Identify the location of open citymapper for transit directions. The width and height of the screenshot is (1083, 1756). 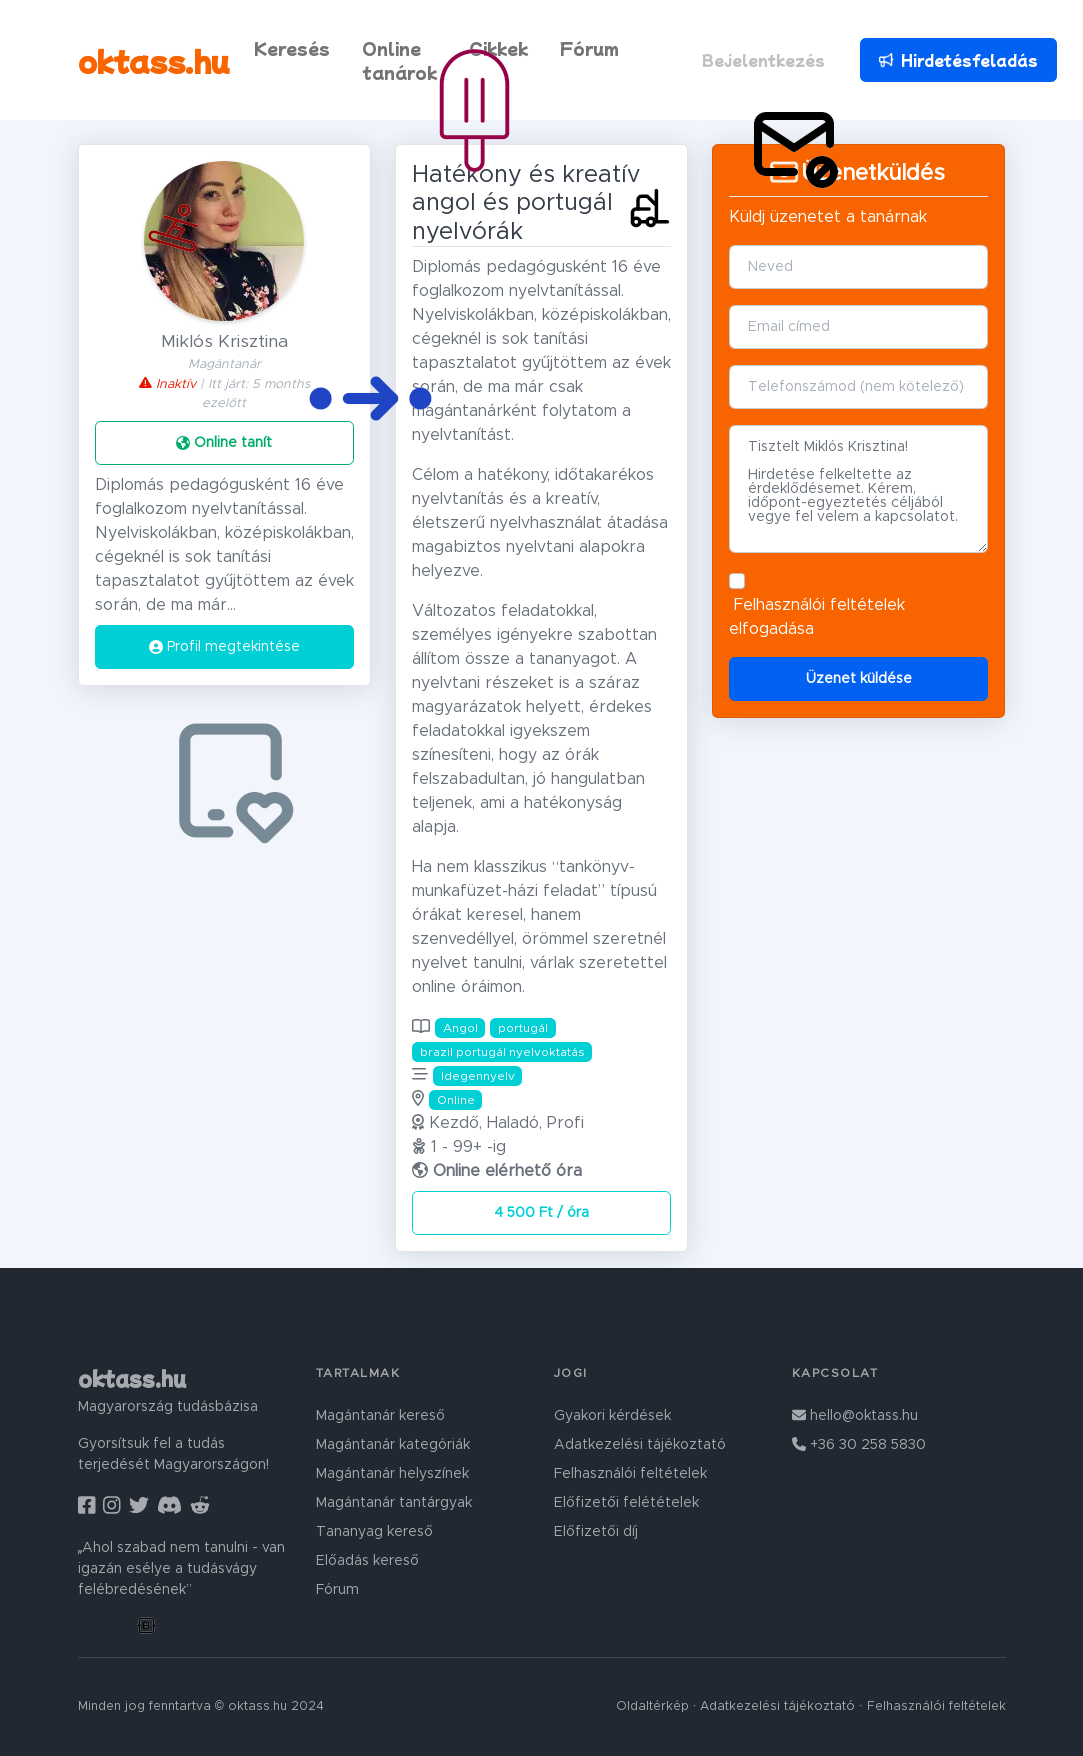
(370, 398).